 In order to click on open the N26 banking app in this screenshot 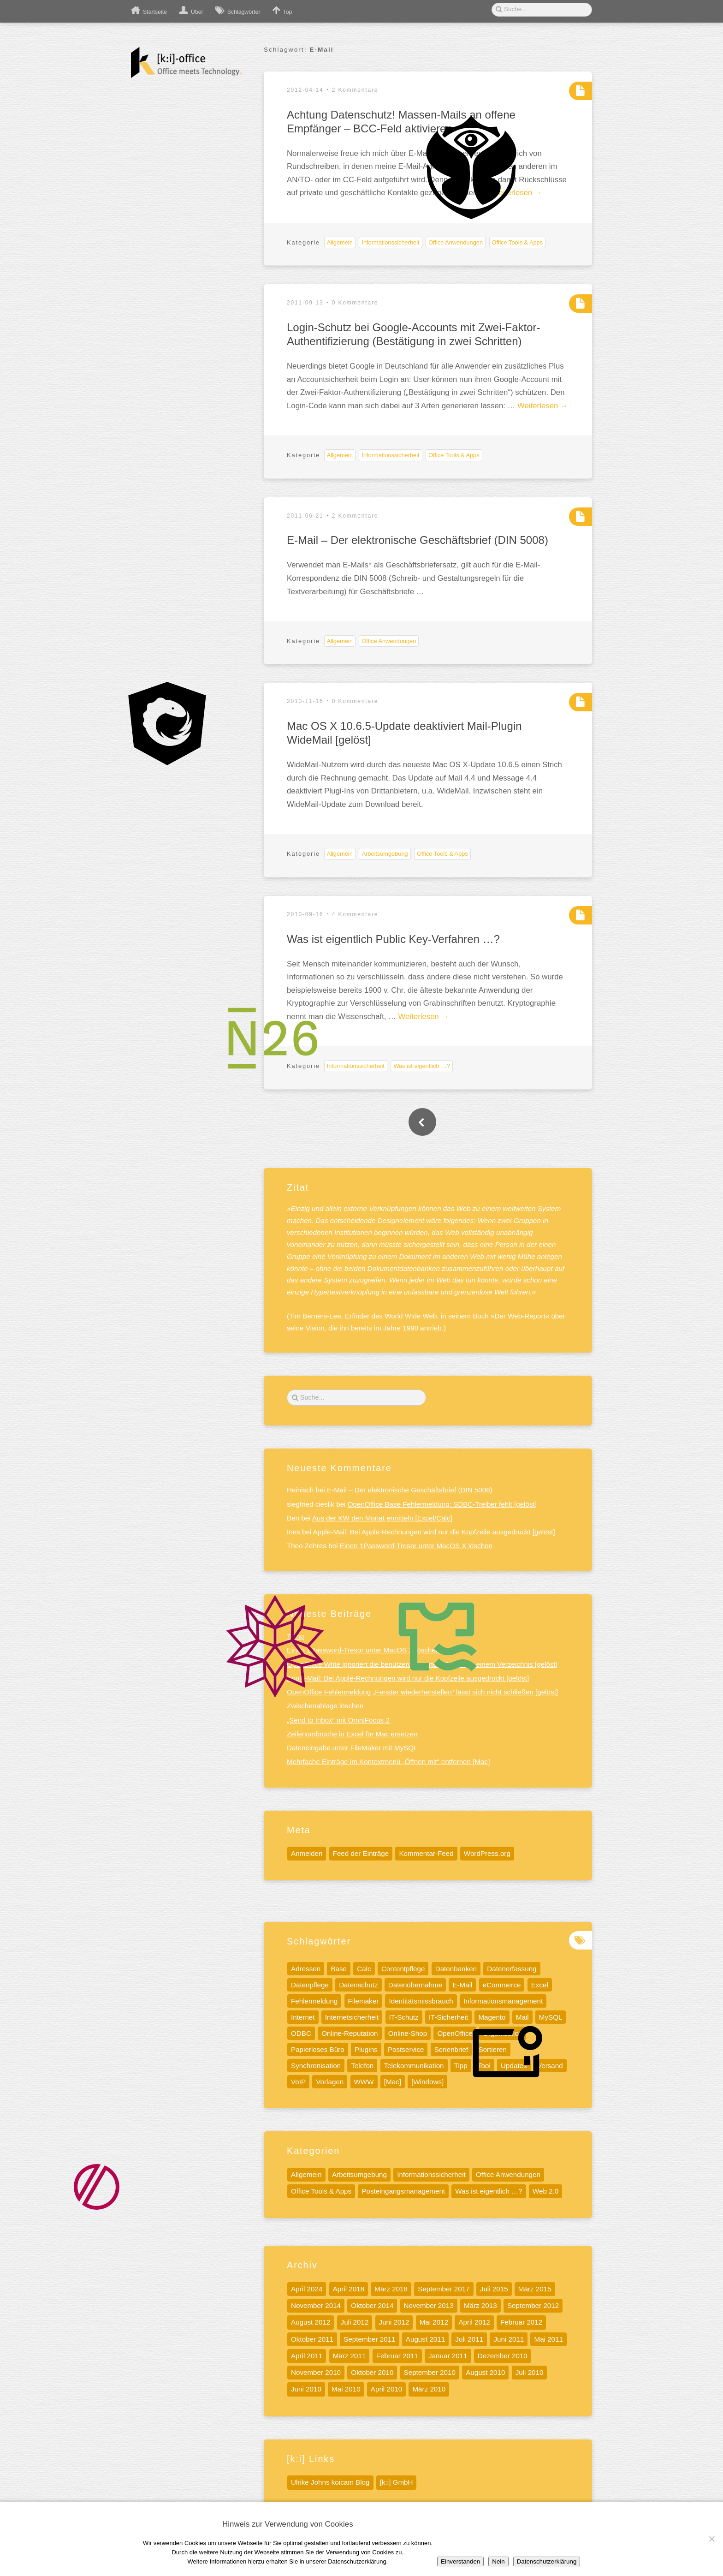, I will do `click(273, 1038)`.